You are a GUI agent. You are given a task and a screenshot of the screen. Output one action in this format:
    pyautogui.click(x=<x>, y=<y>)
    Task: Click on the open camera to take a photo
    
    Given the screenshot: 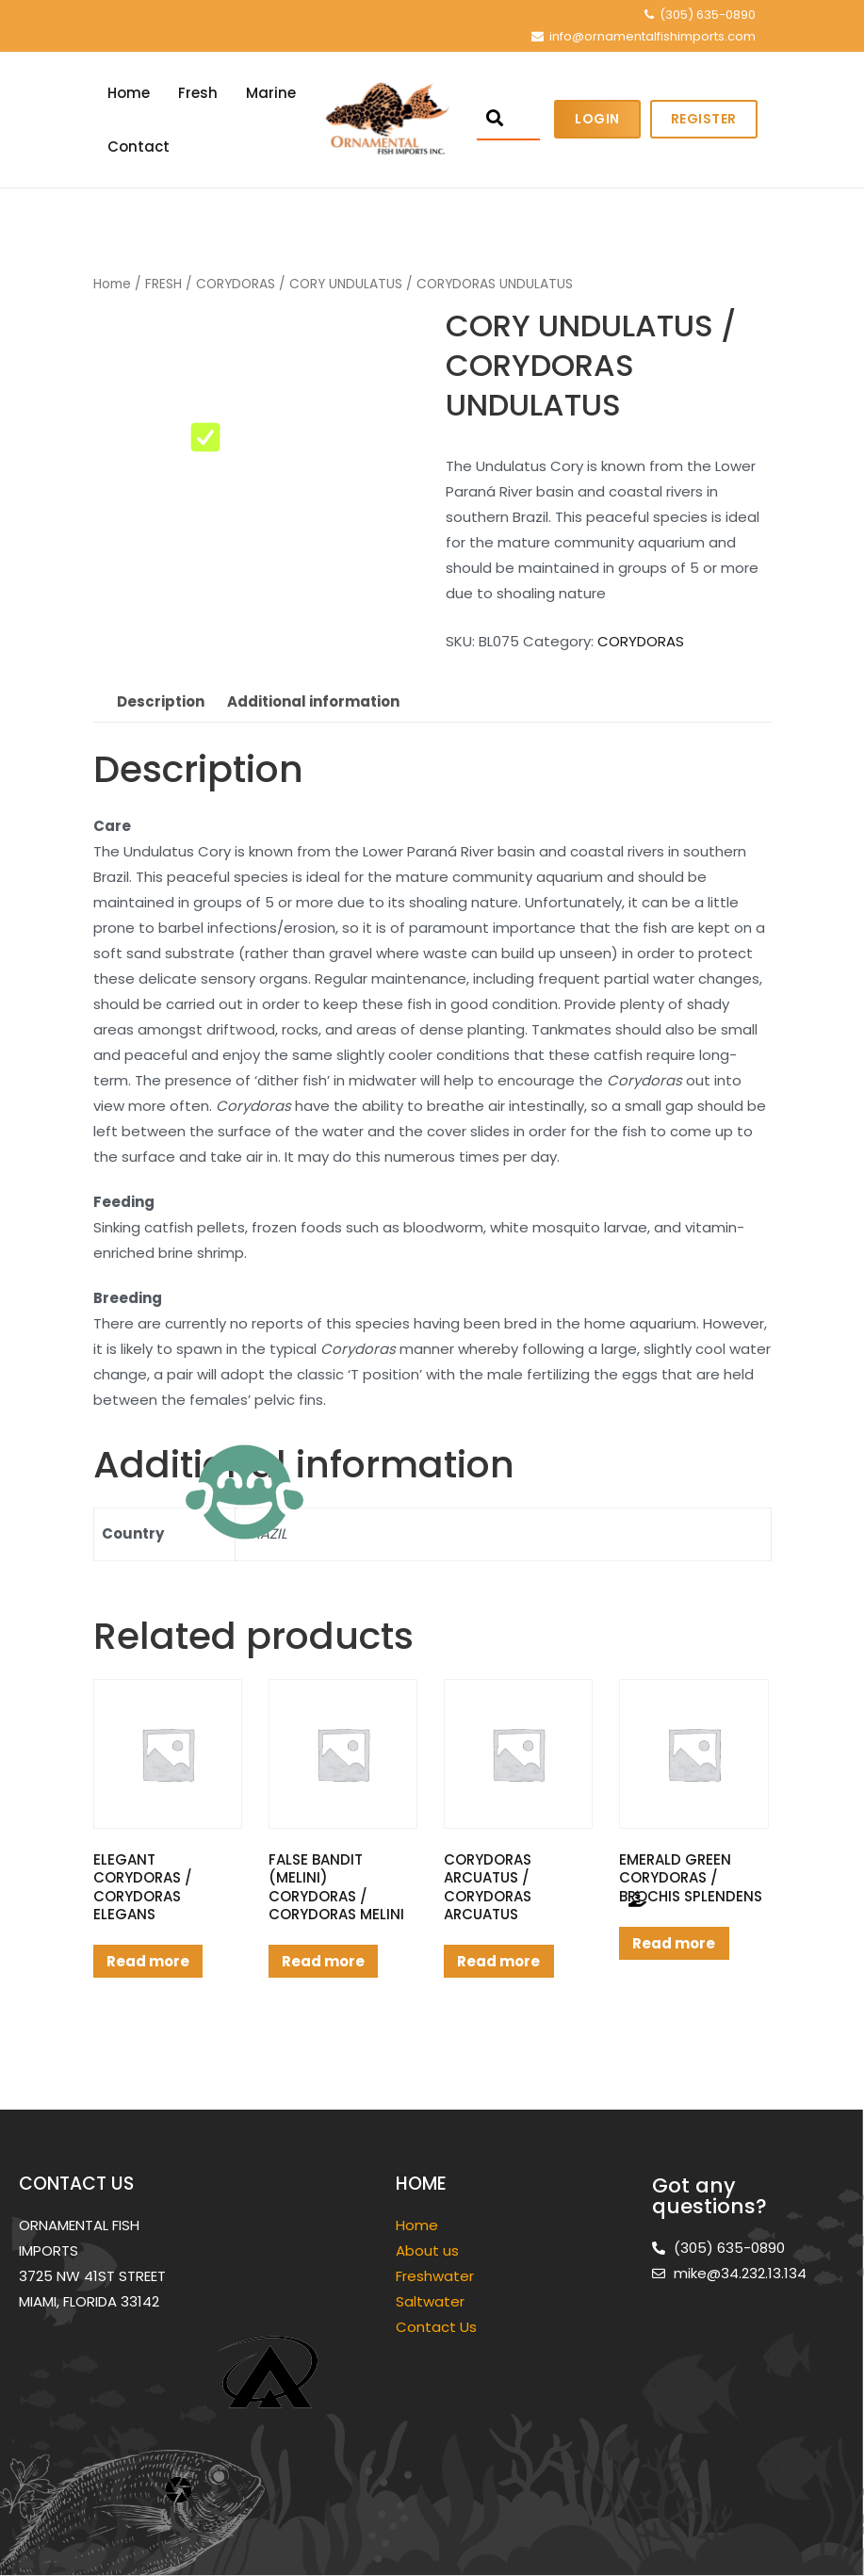 What is the action you would take?
    pyautogui.click(x=178, y=2489)
    